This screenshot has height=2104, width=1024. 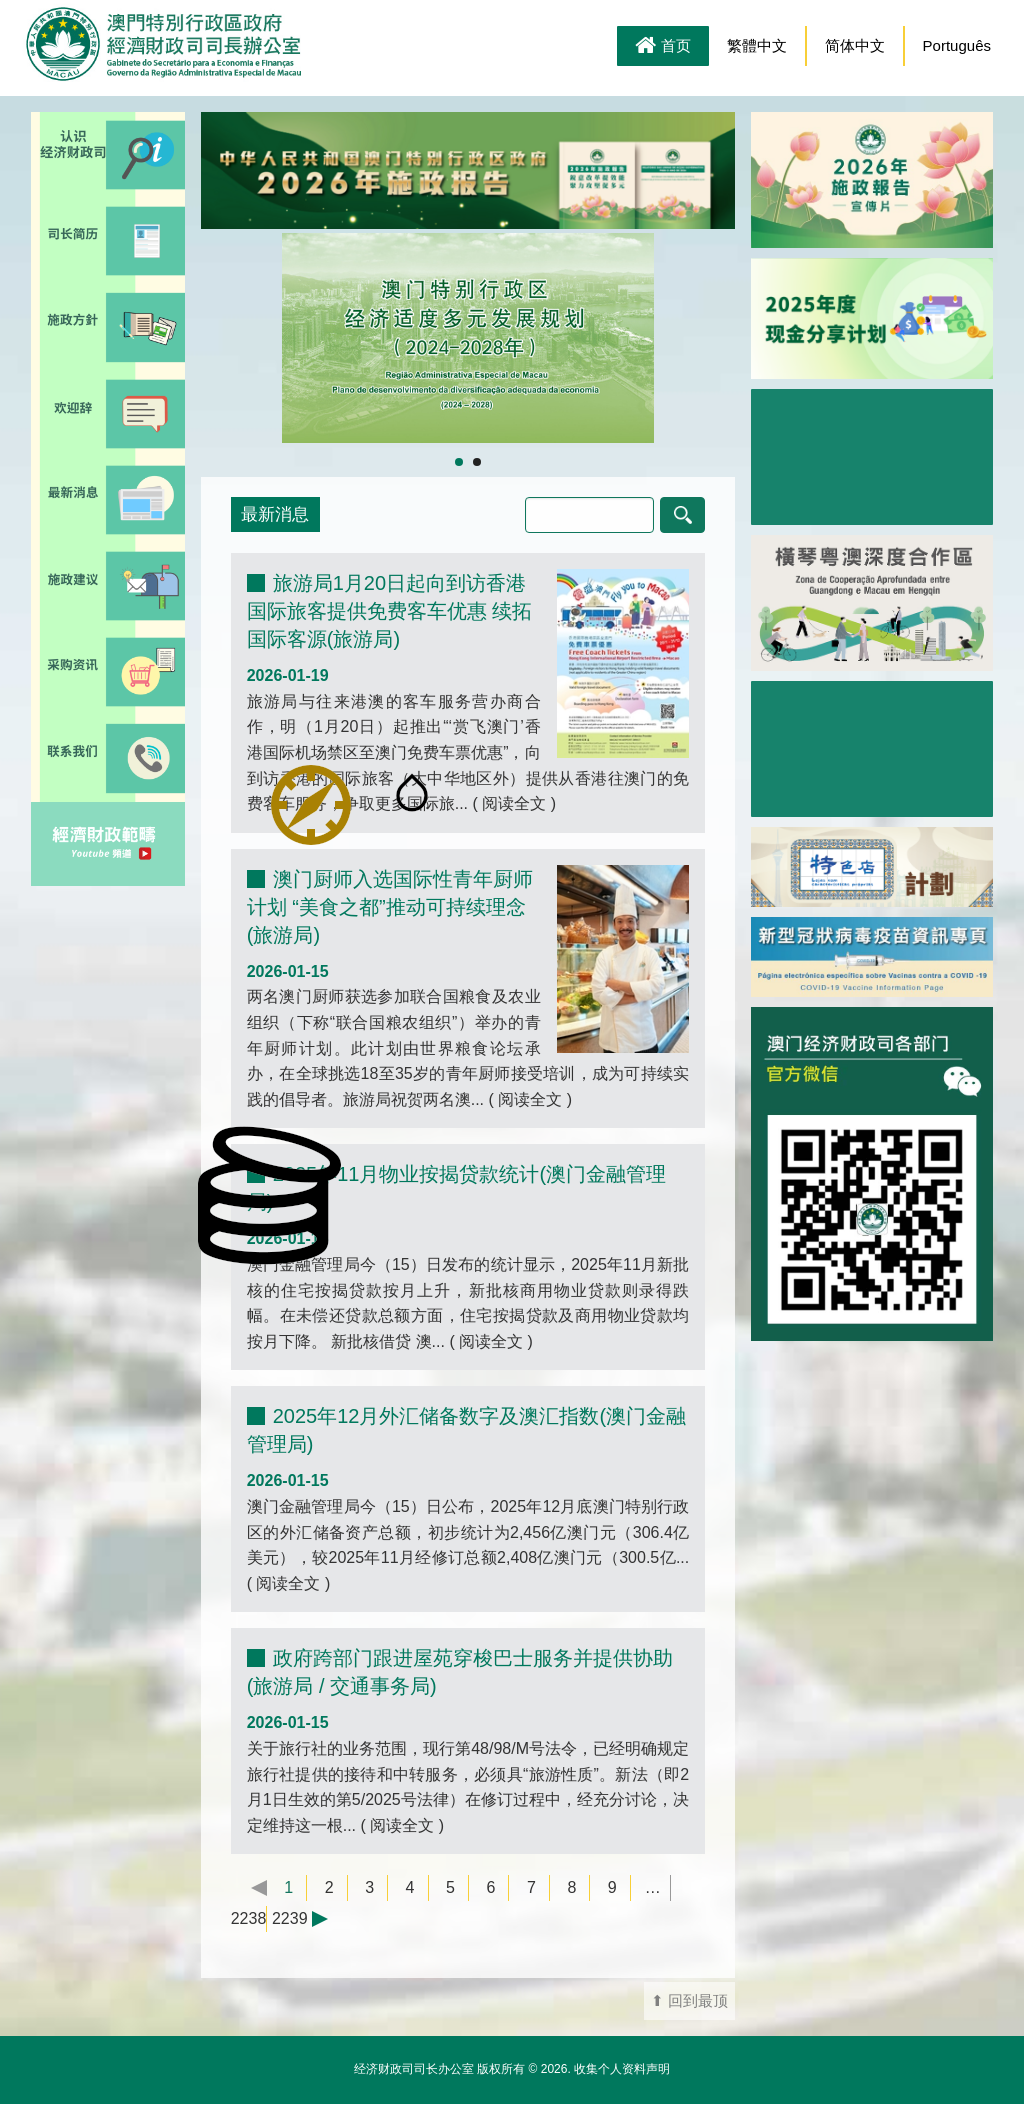 I want to click on open the zaim personal finance app, so click(x=269, y=1195).